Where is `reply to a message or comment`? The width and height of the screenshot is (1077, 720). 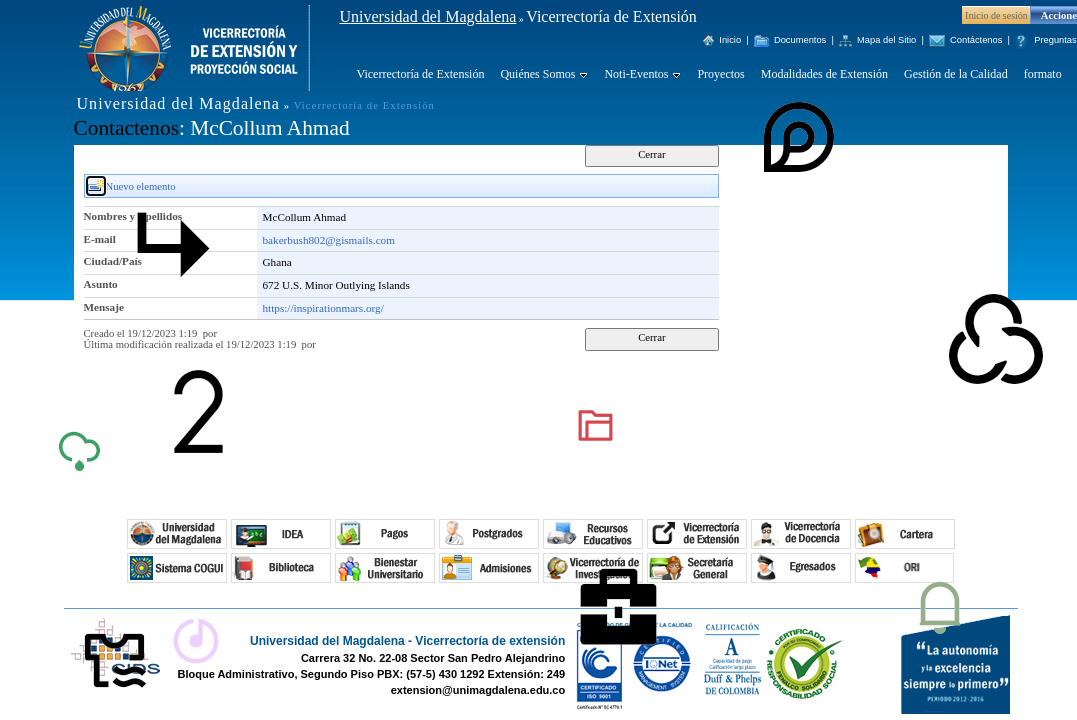
reply to a message or comment is located at coordinates (169, 244).